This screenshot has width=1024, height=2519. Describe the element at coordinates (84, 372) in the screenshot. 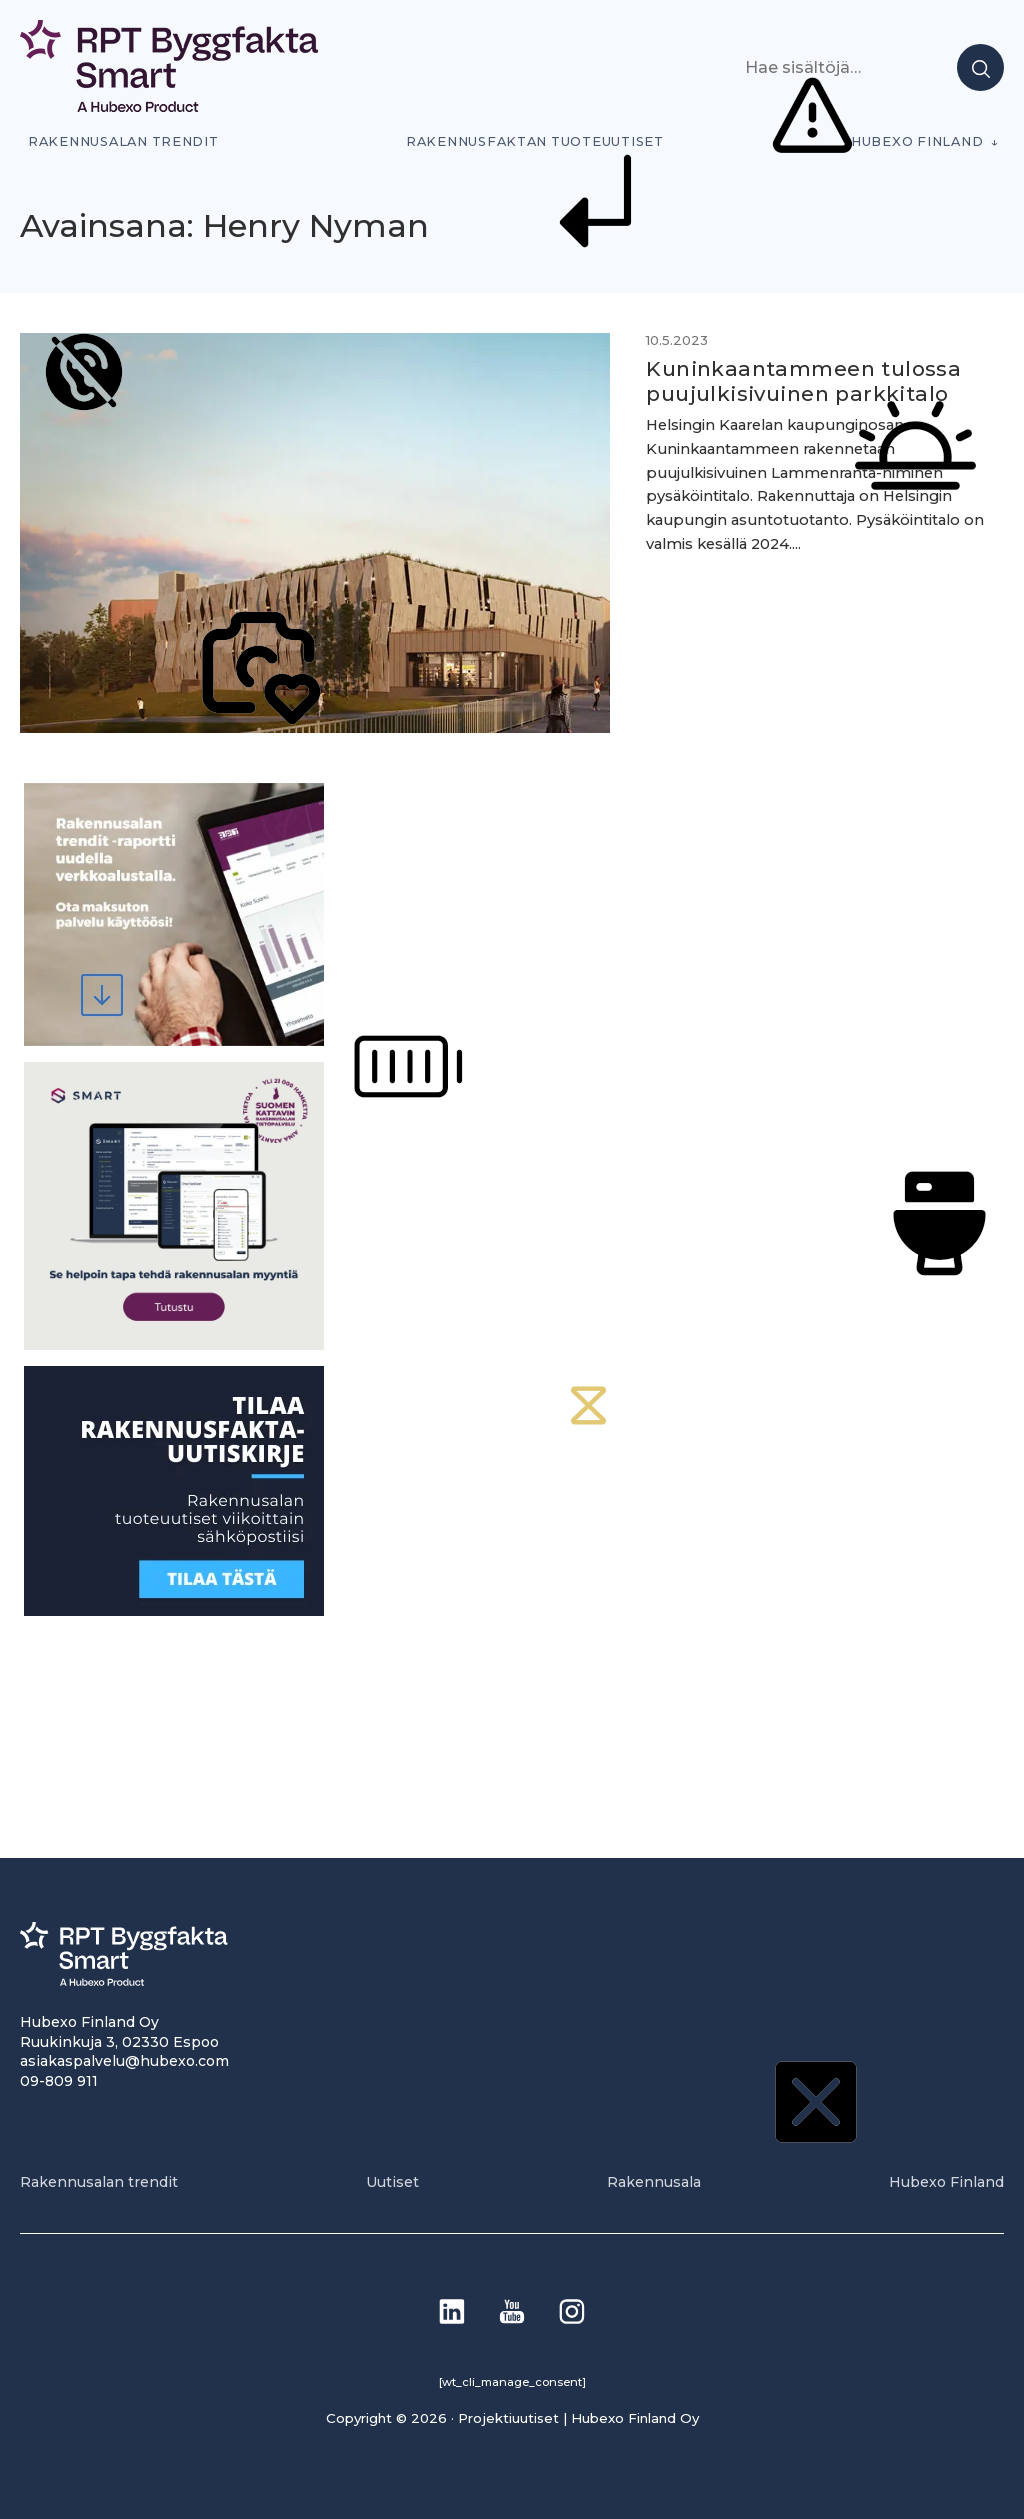

I see `mute or disable hearing assistance features` at that location.